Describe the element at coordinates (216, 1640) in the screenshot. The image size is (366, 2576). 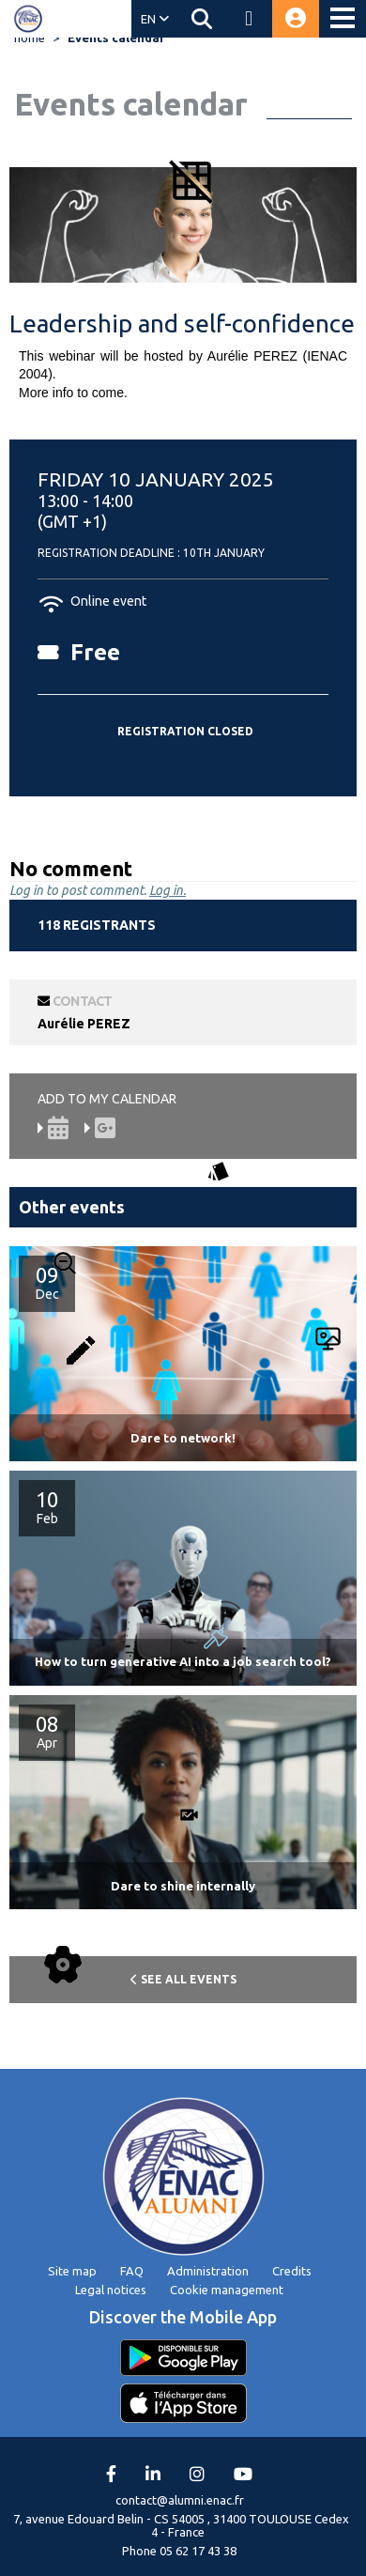
I see `access crafting or woodcutting tools` at that location.